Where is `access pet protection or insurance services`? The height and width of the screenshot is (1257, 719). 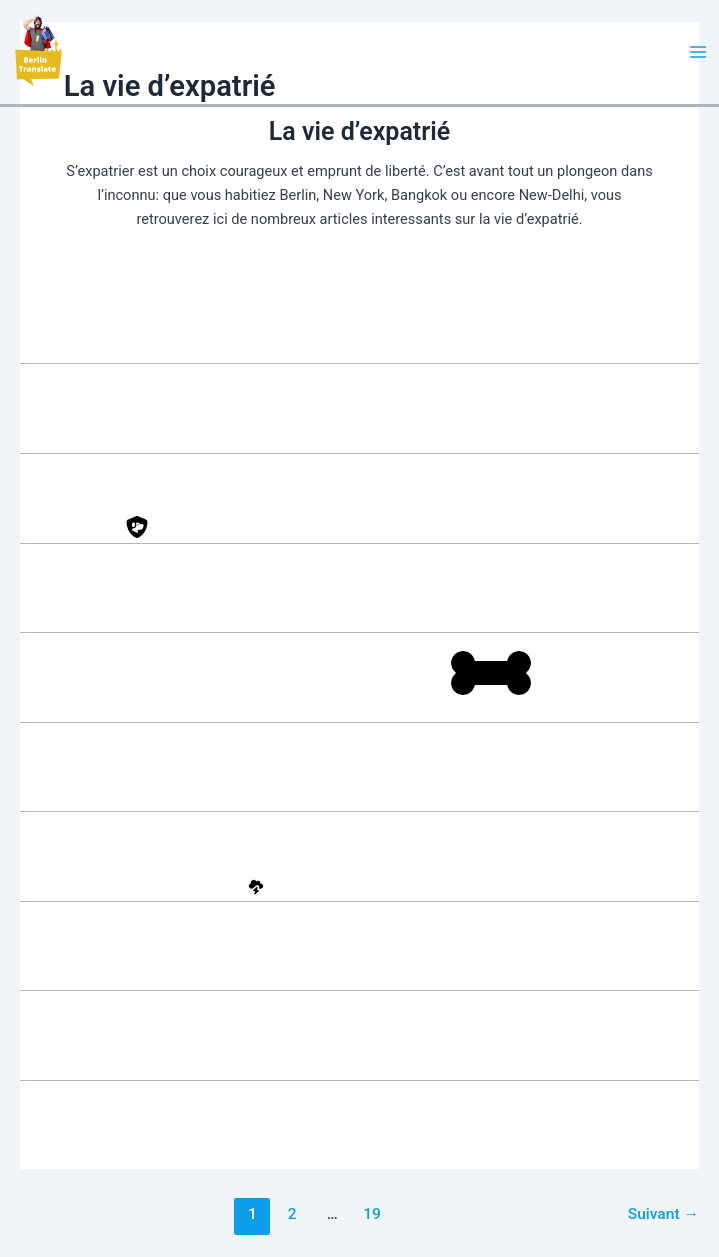 access pet protection or insurance services is located at coordinates (137, 527).